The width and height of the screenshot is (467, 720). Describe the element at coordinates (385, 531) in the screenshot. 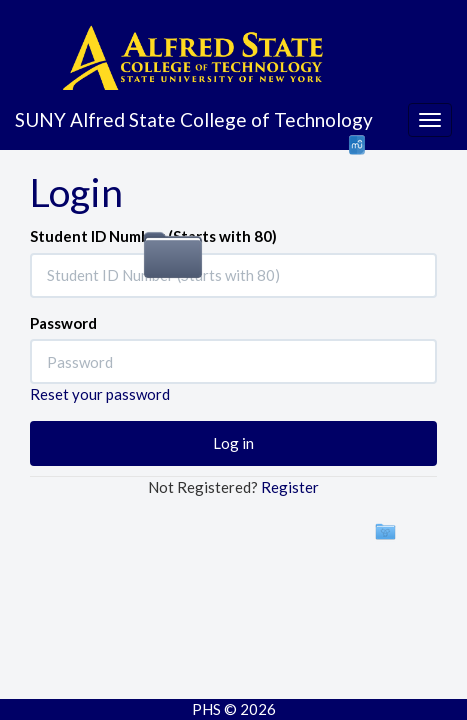

I see `open your communication files folder` at that location.